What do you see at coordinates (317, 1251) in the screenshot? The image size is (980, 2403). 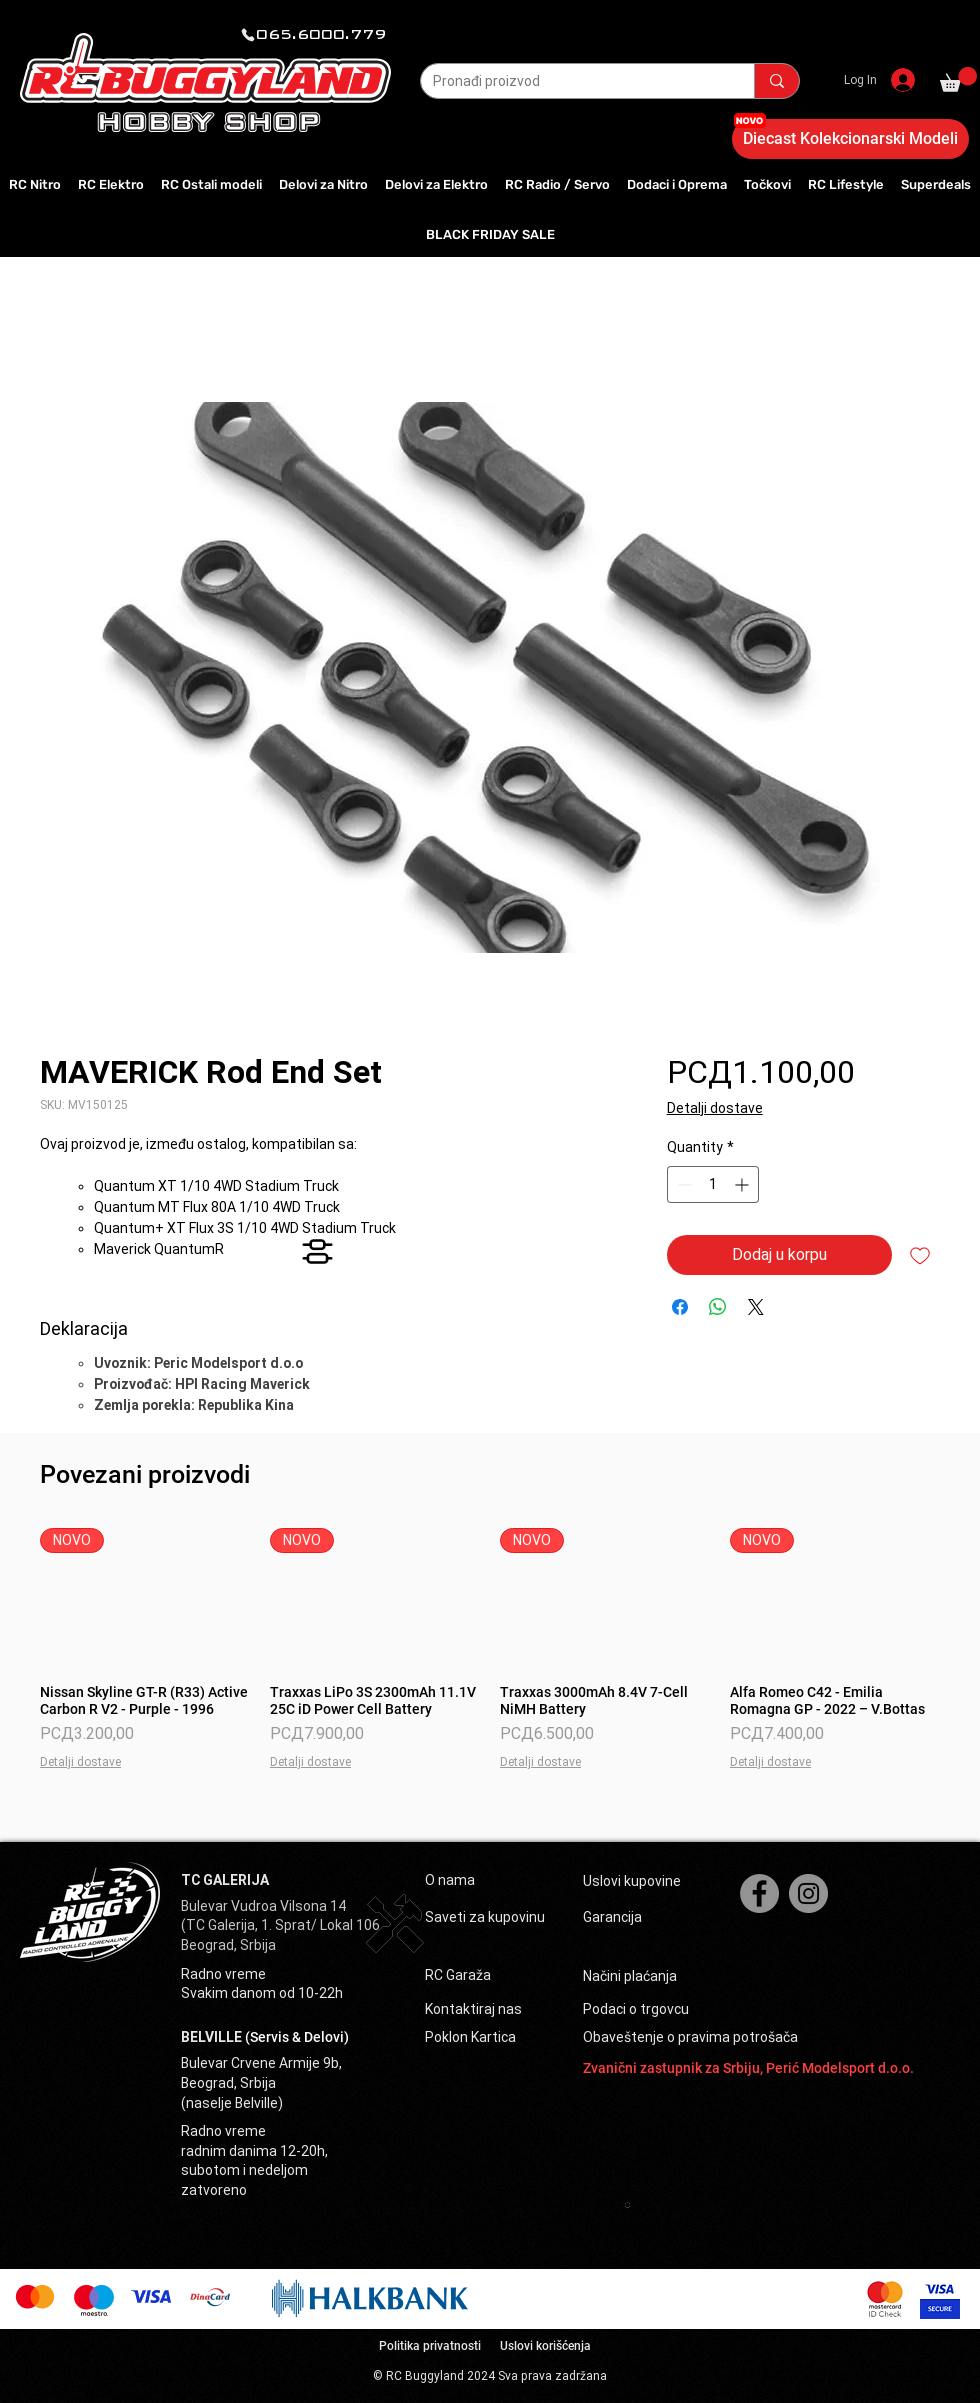 I see `distribute objects evenly with vertical center alignment` at bounding box center [317, 1251].